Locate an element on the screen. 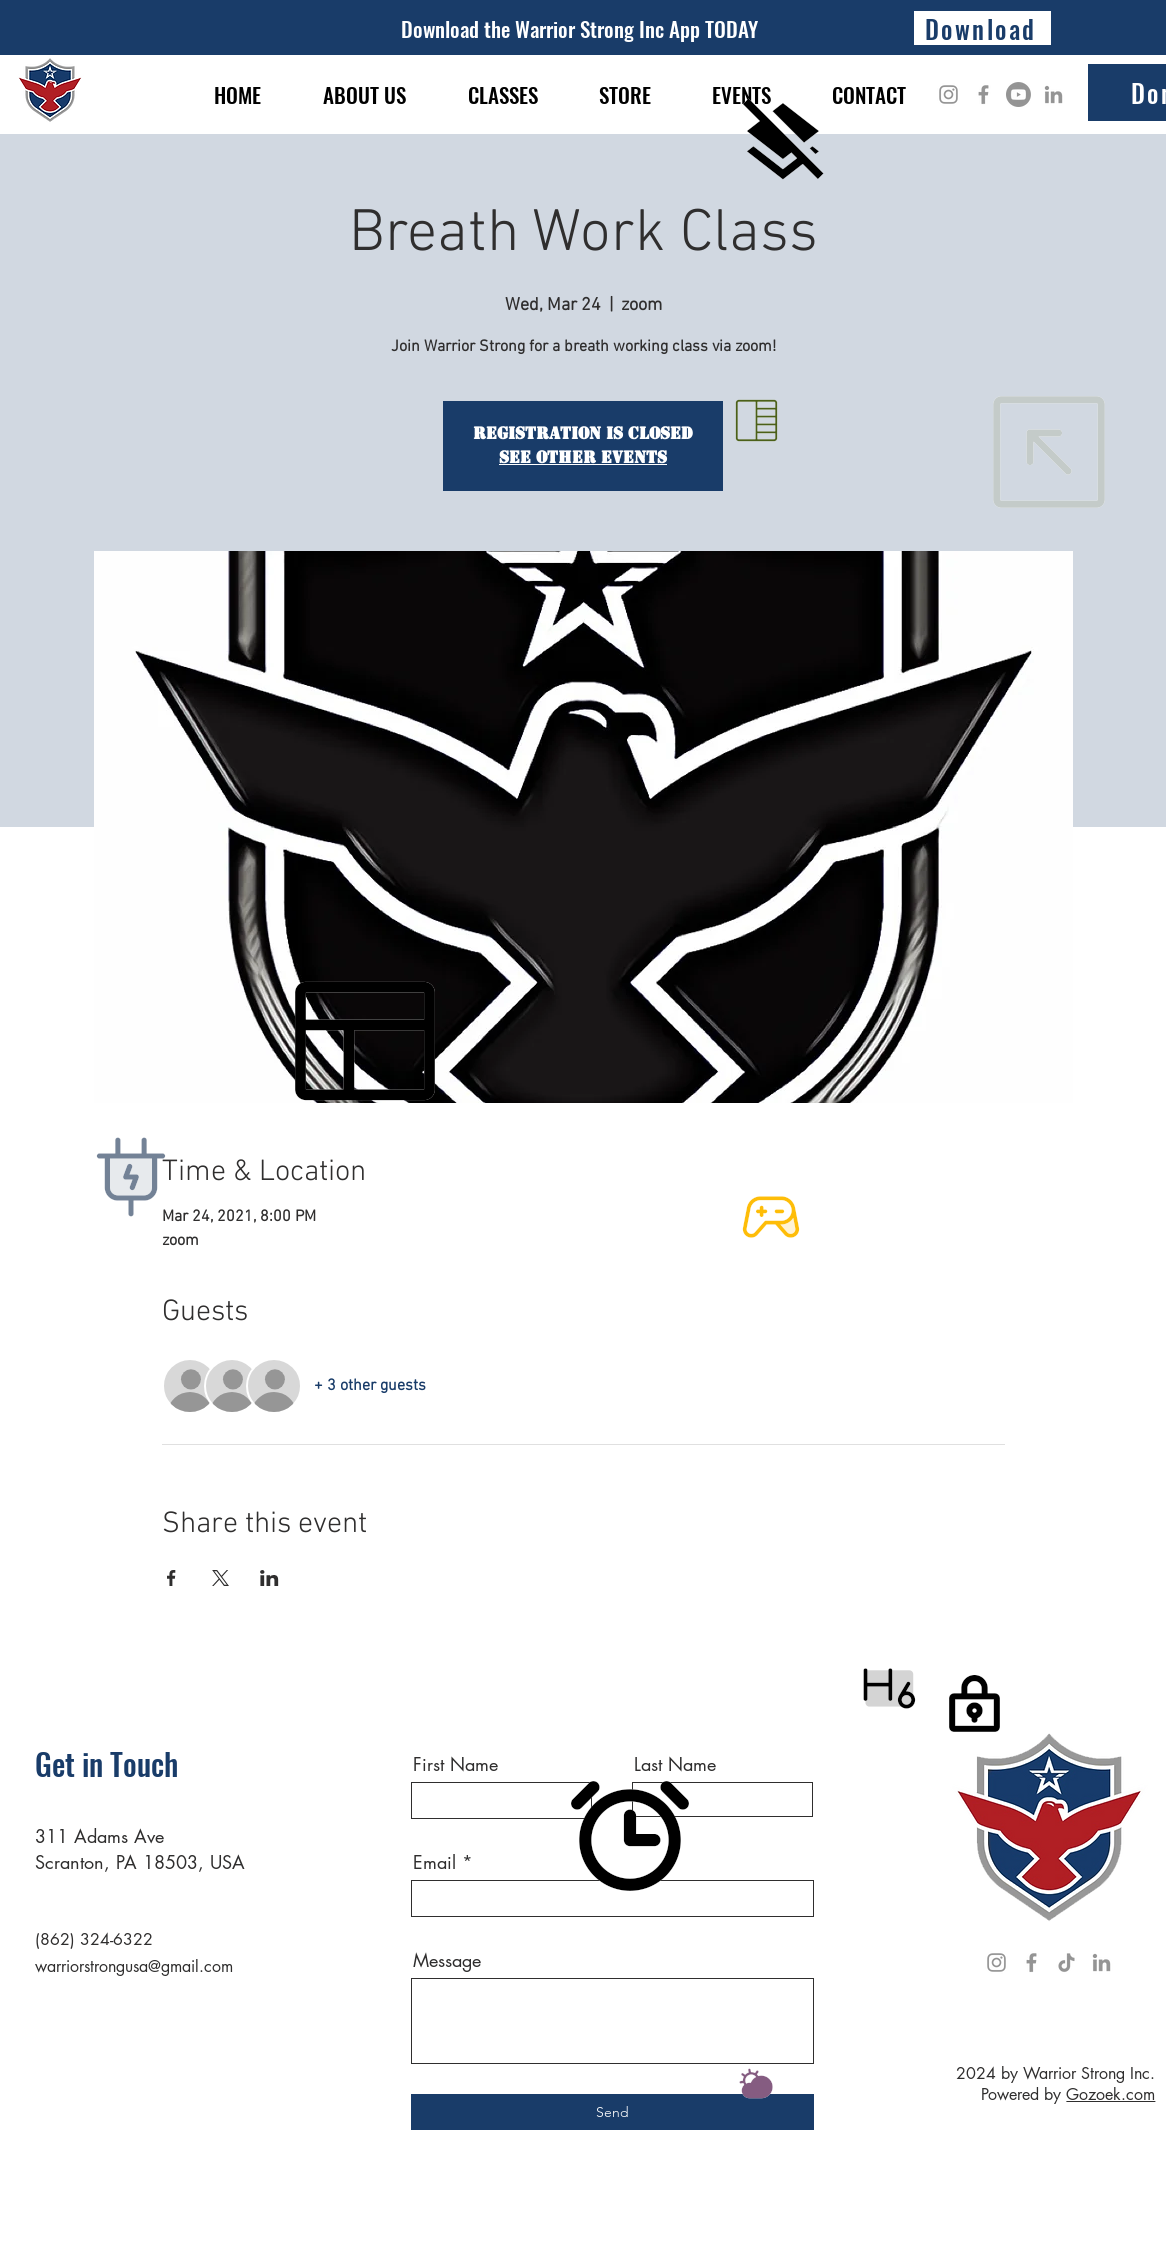  format text as heading level 6 is located at coordinates (886, 1687).